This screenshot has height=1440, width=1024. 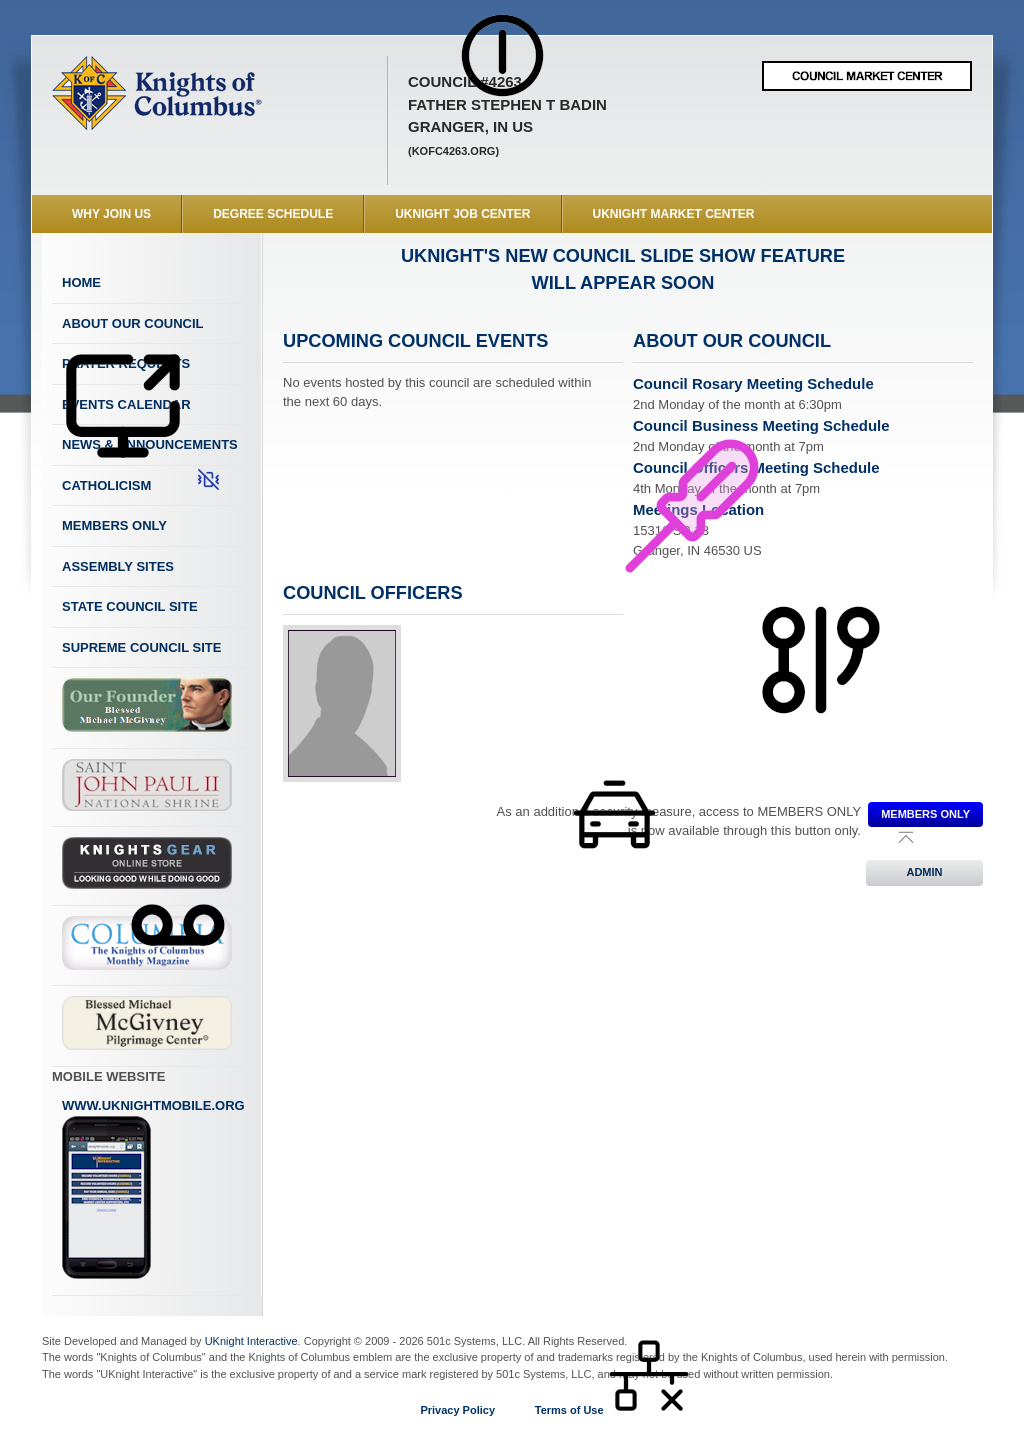 What do you see at coordinates (821, 660) in the screenshot?
I see `view repository commit history` at bounding box center [821, 660].